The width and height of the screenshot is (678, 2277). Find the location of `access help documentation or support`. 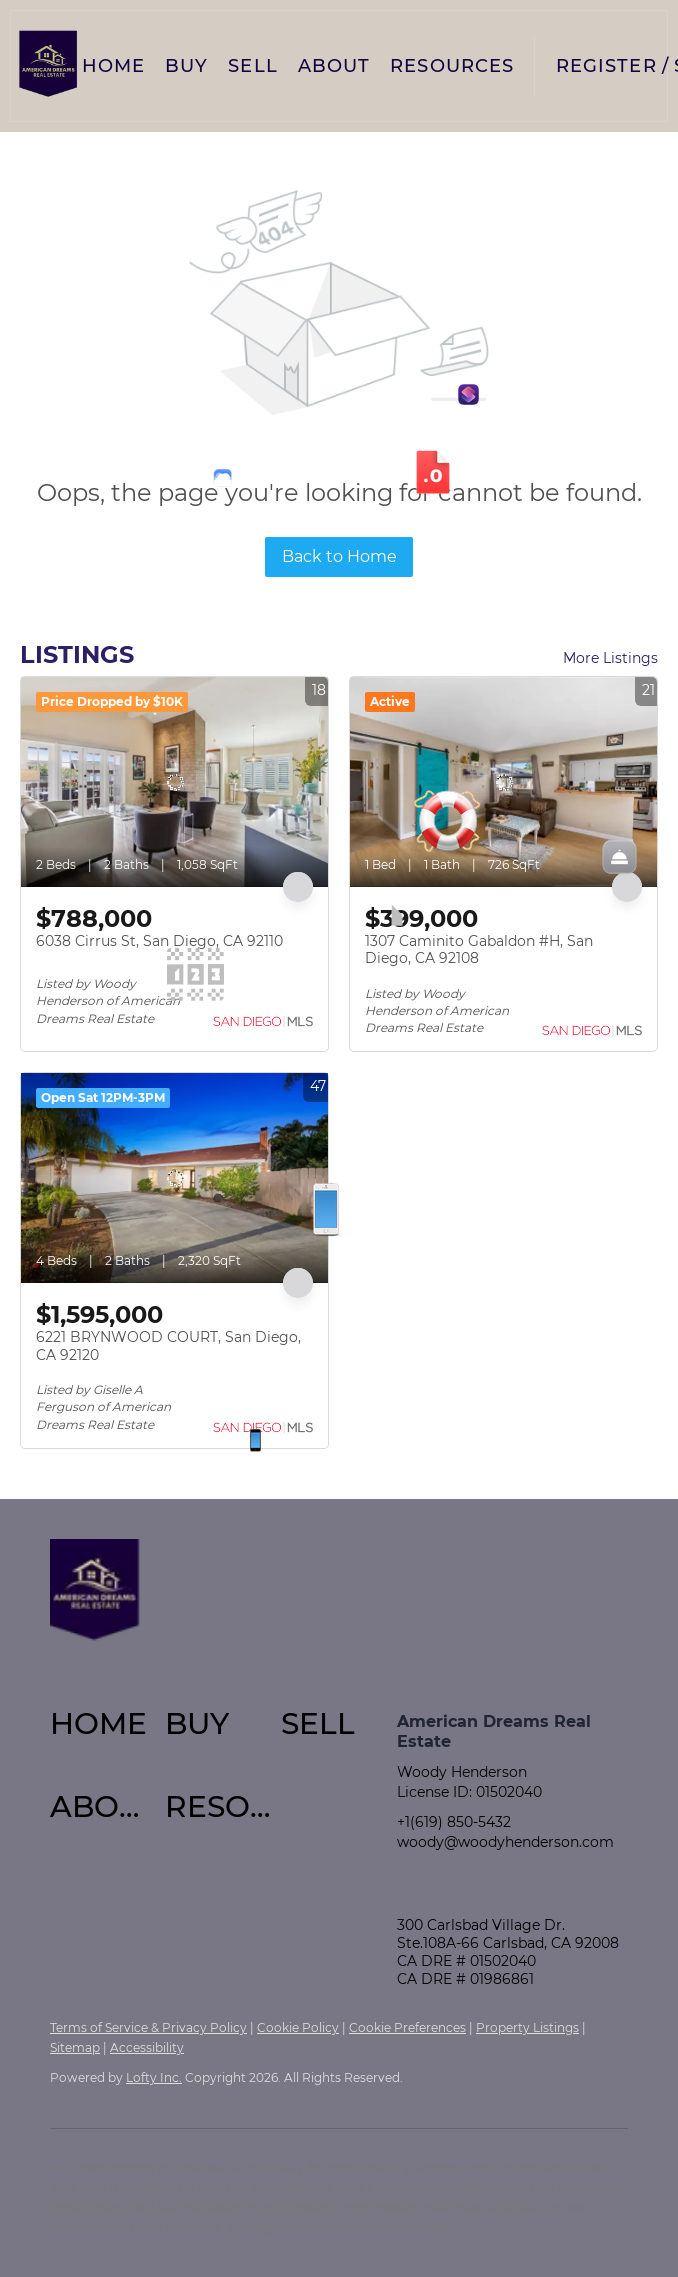

access help documentation or support is located at coordinates (448, 822).